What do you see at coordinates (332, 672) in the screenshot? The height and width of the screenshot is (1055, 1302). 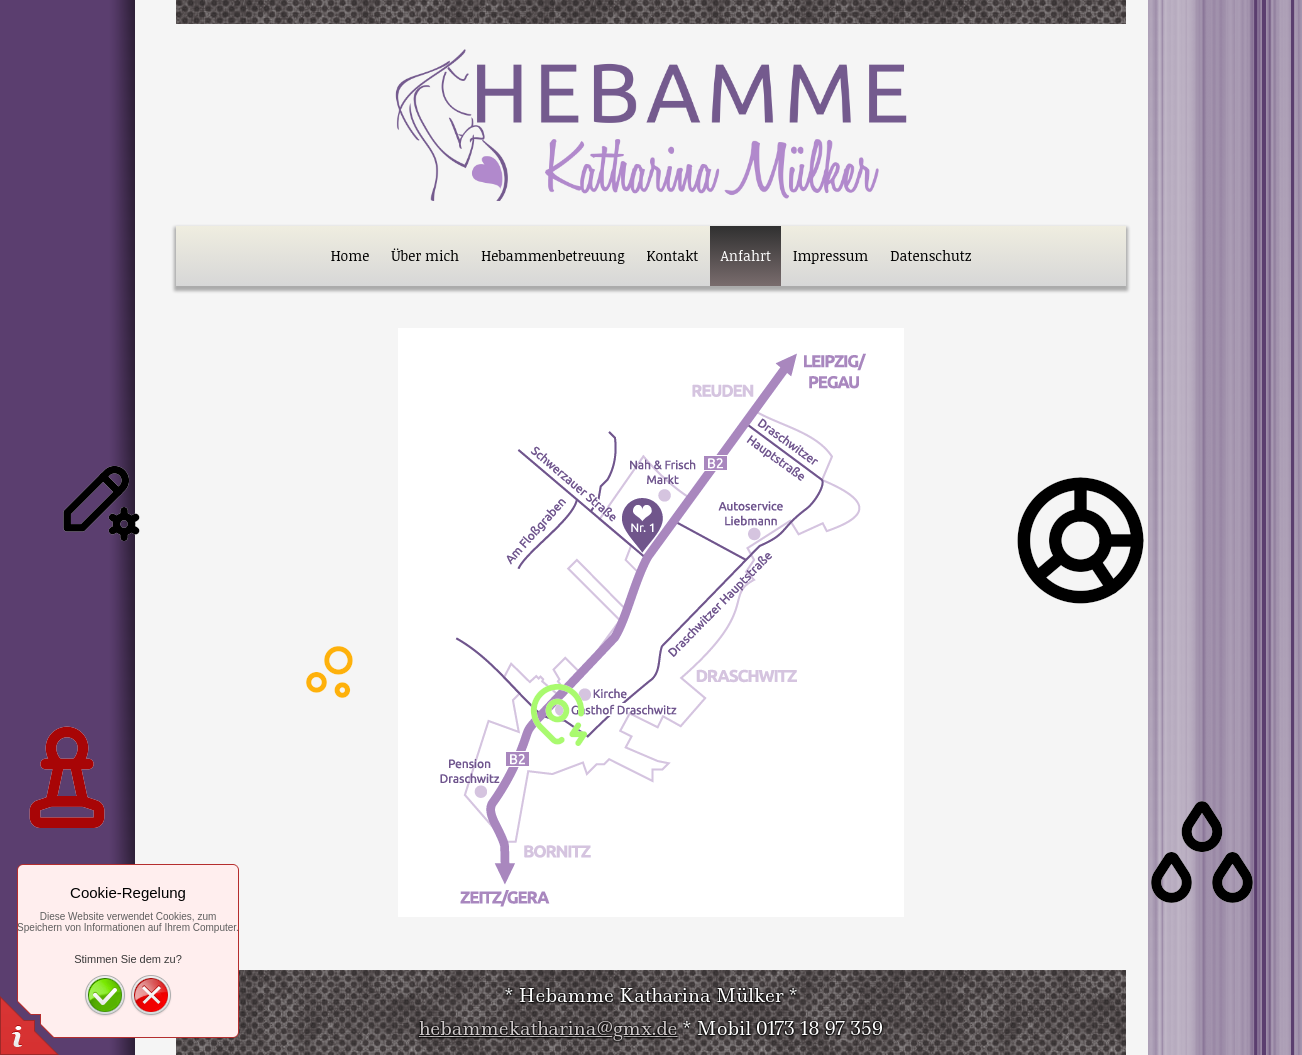 I see `view bubble chart data visualization` at bounding box center [332, 672].